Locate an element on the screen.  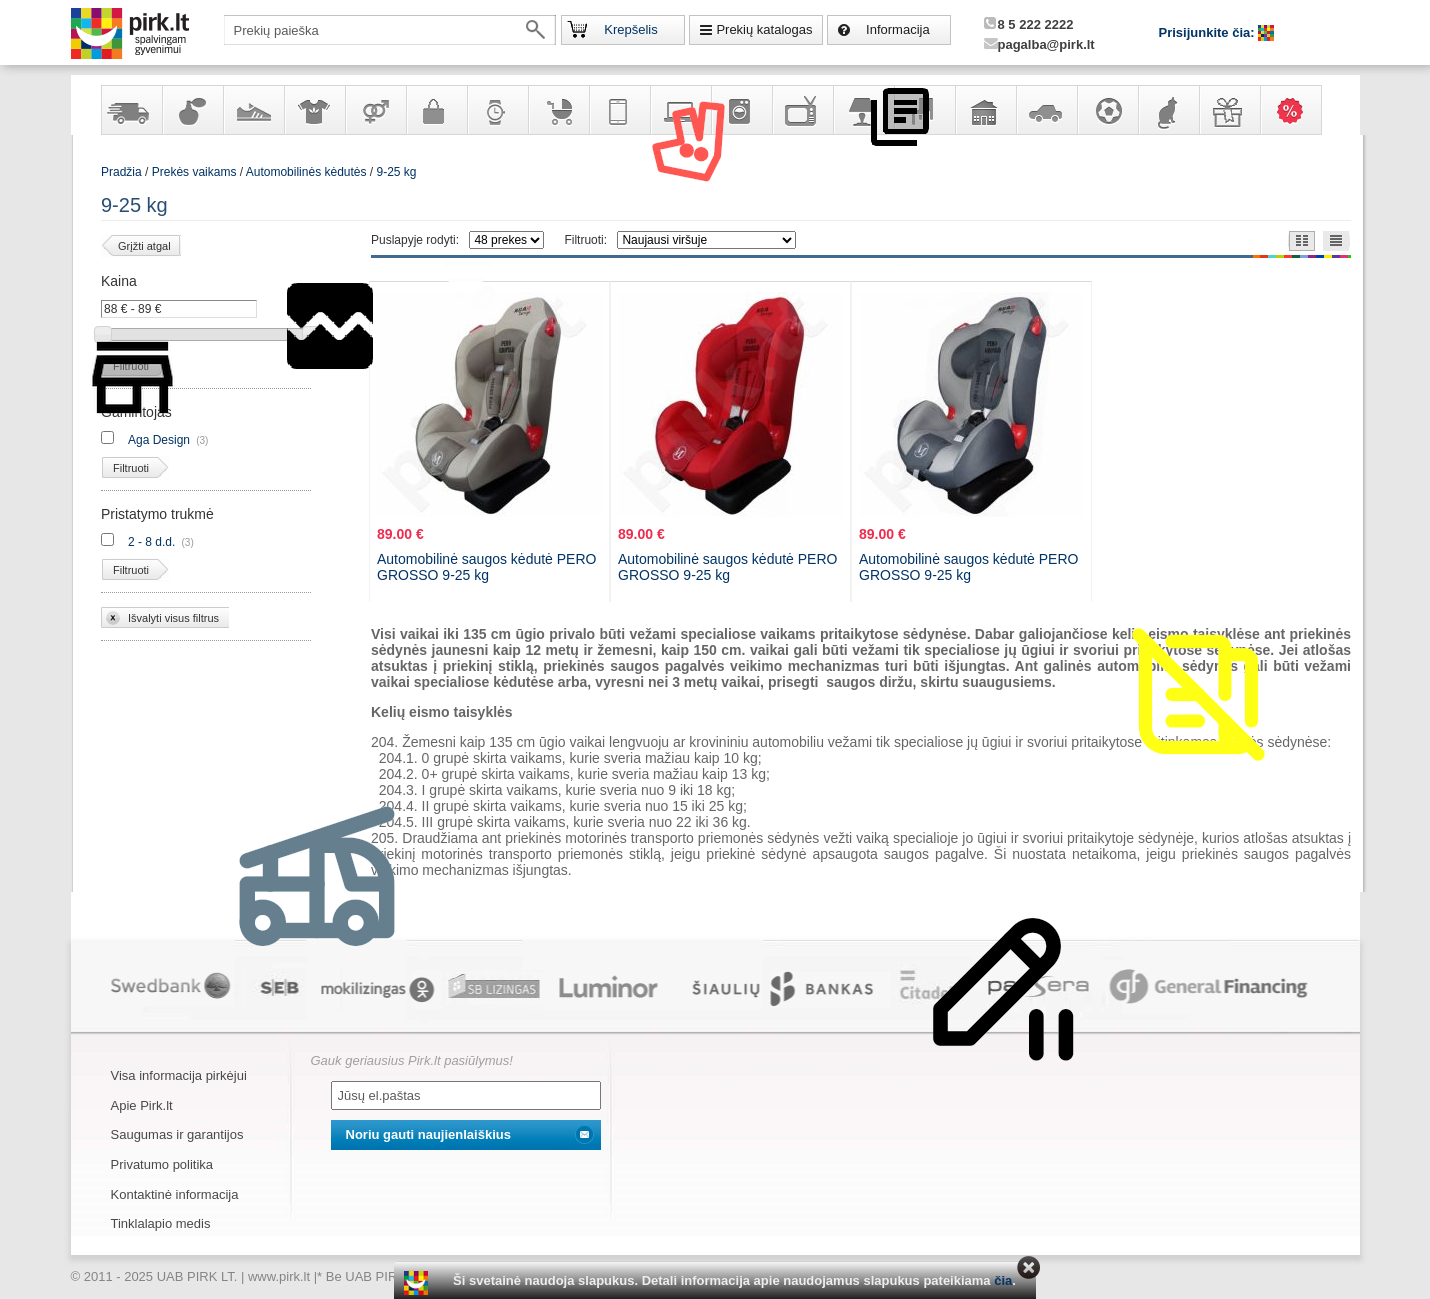
edit filter settings is located at coordinates (467, 280).